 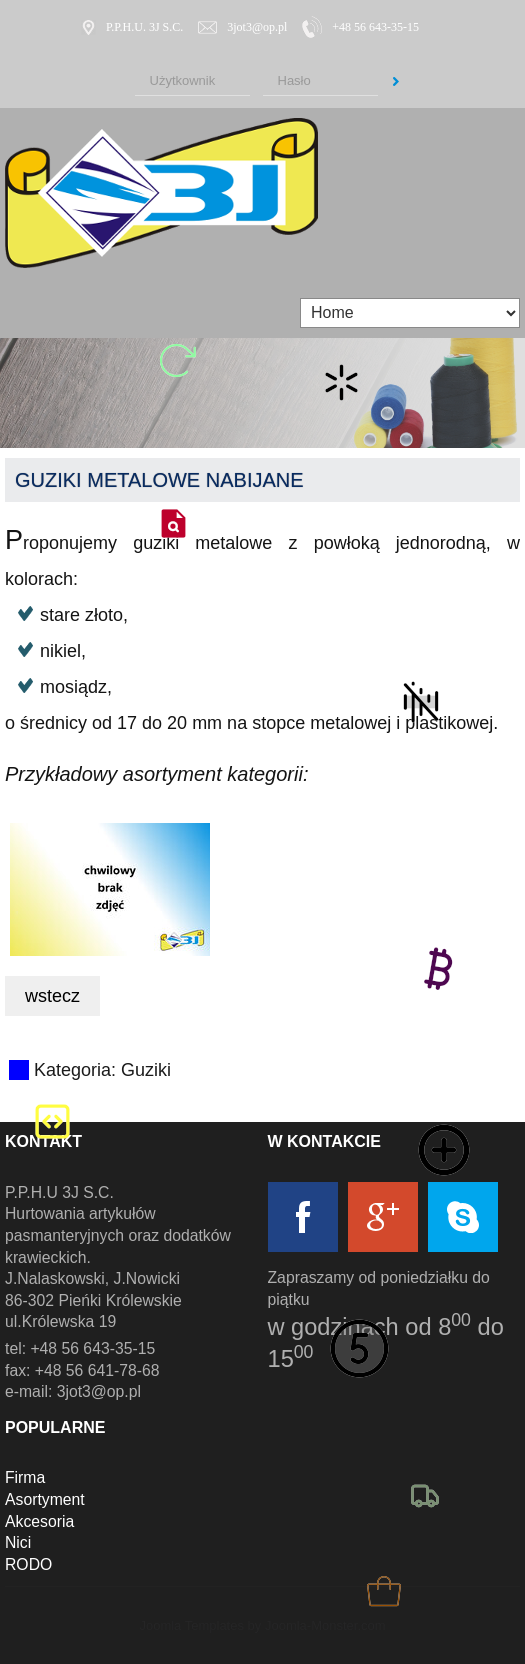 What do you see at coordinates (425, 1496) in the screenshot?
I see `track your delivery or shipment` at bounding box center [425, 1496].